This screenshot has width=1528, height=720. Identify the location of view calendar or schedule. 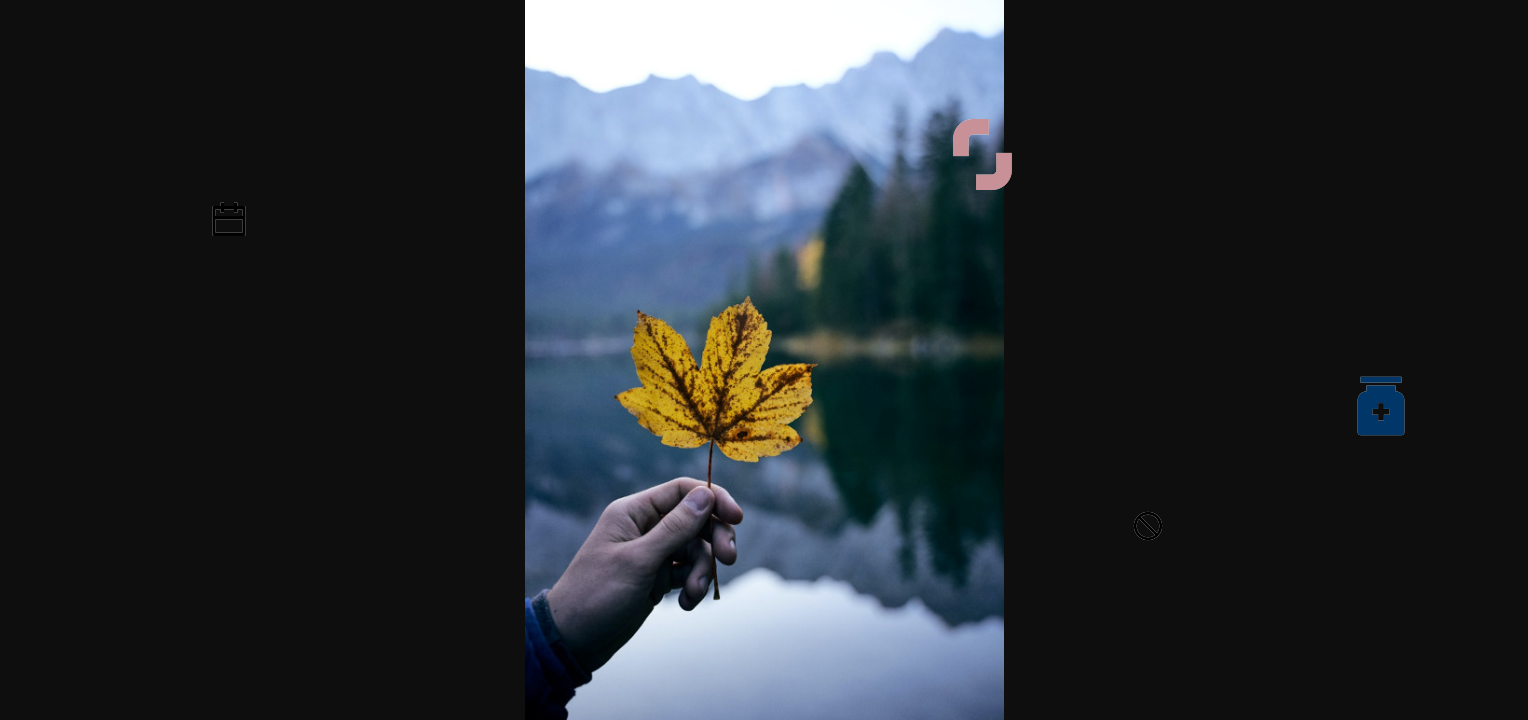
(229, 221).